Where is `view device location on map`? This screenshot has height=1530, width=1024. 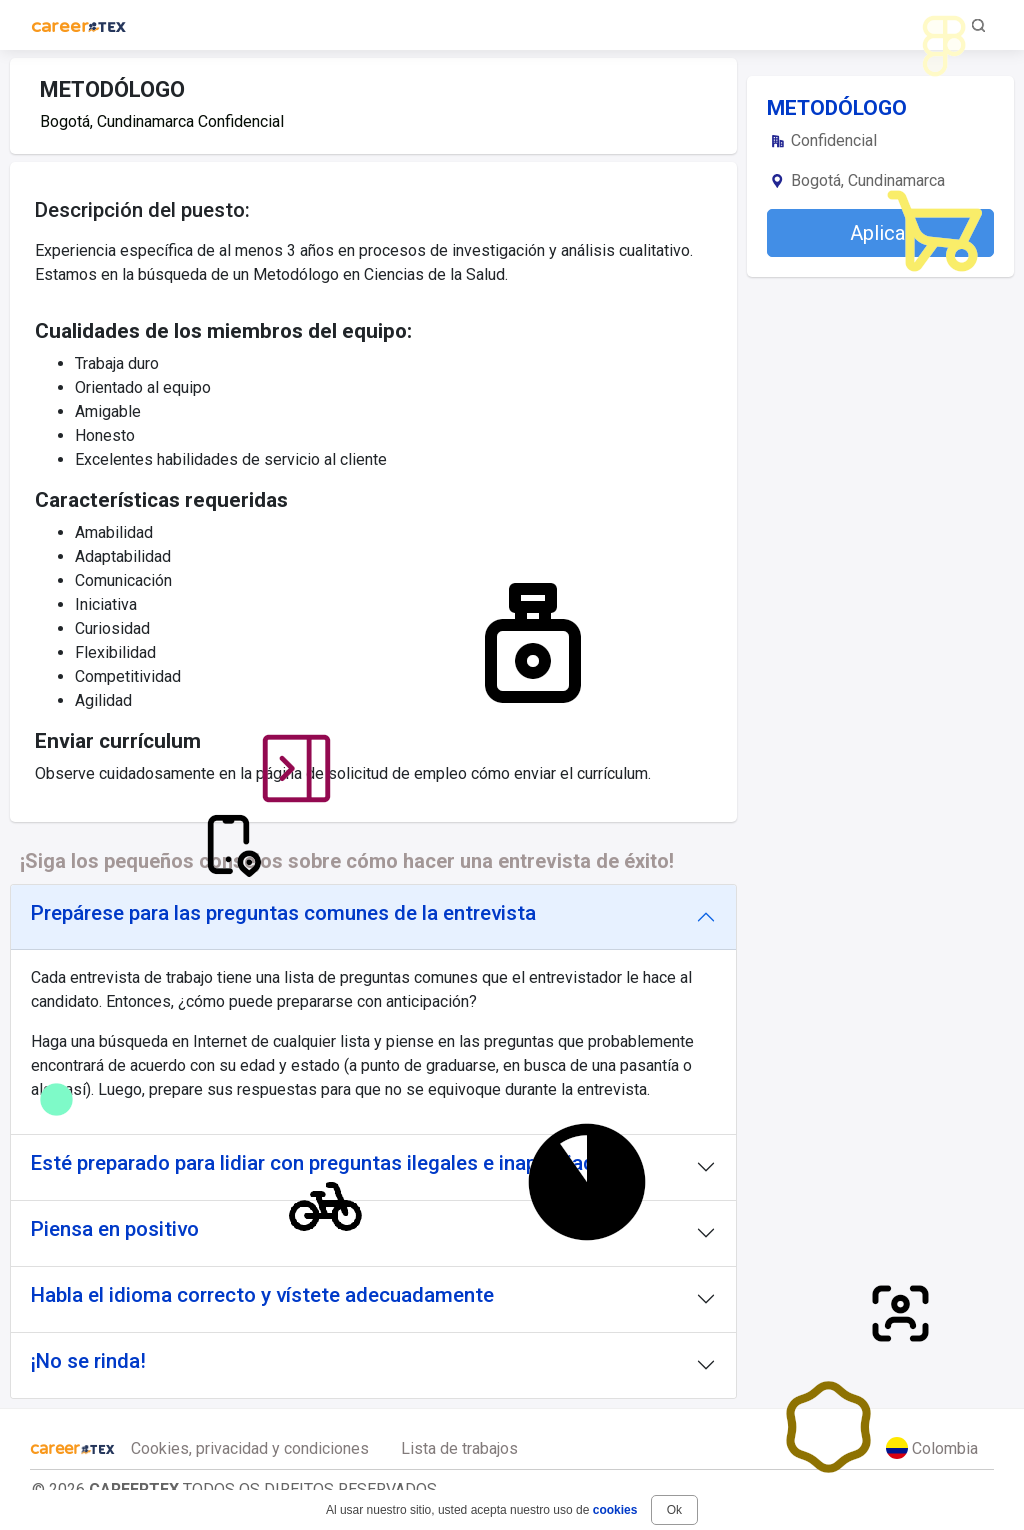 view device location on map is located at coordinates (228, 844).